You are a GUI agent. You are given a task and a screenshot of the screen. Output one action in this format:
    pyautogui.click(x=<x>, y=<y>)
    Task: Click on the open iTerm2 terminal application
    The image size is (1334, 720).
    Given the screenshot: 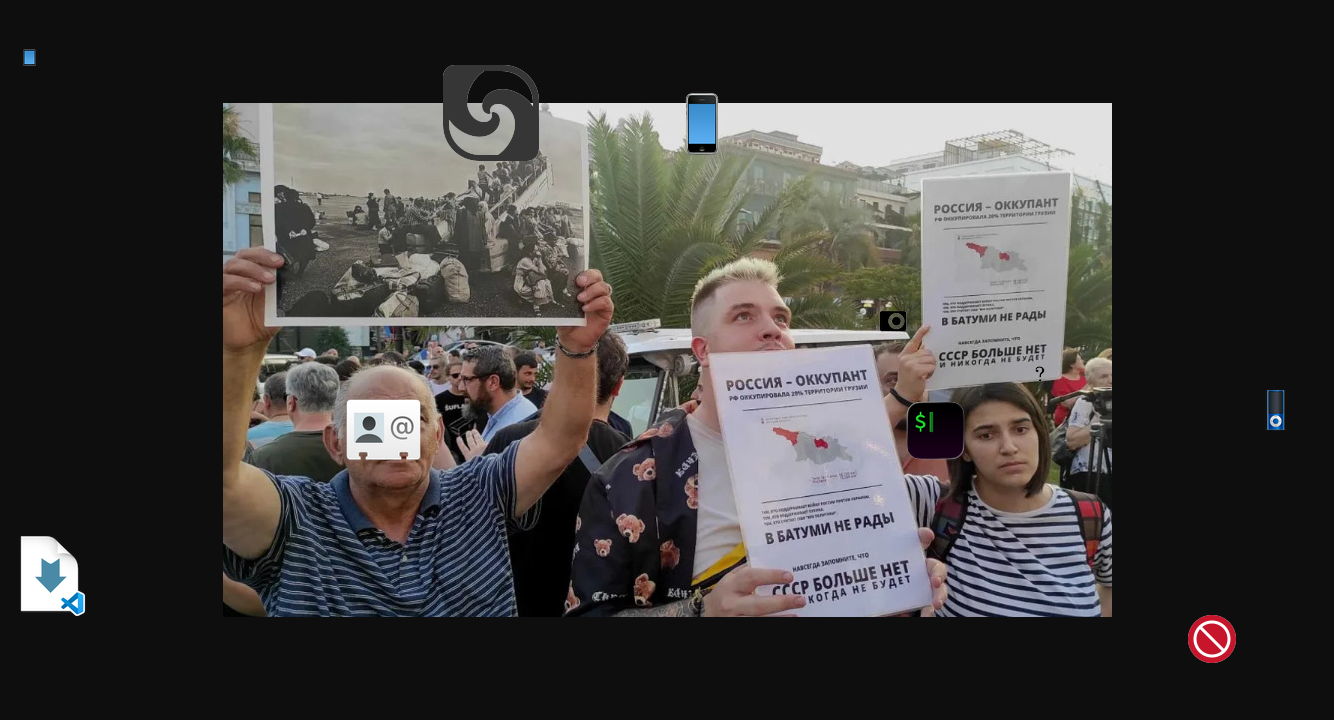 What is the action you would take?
    pyautogui.click(x=935, y=430)
    